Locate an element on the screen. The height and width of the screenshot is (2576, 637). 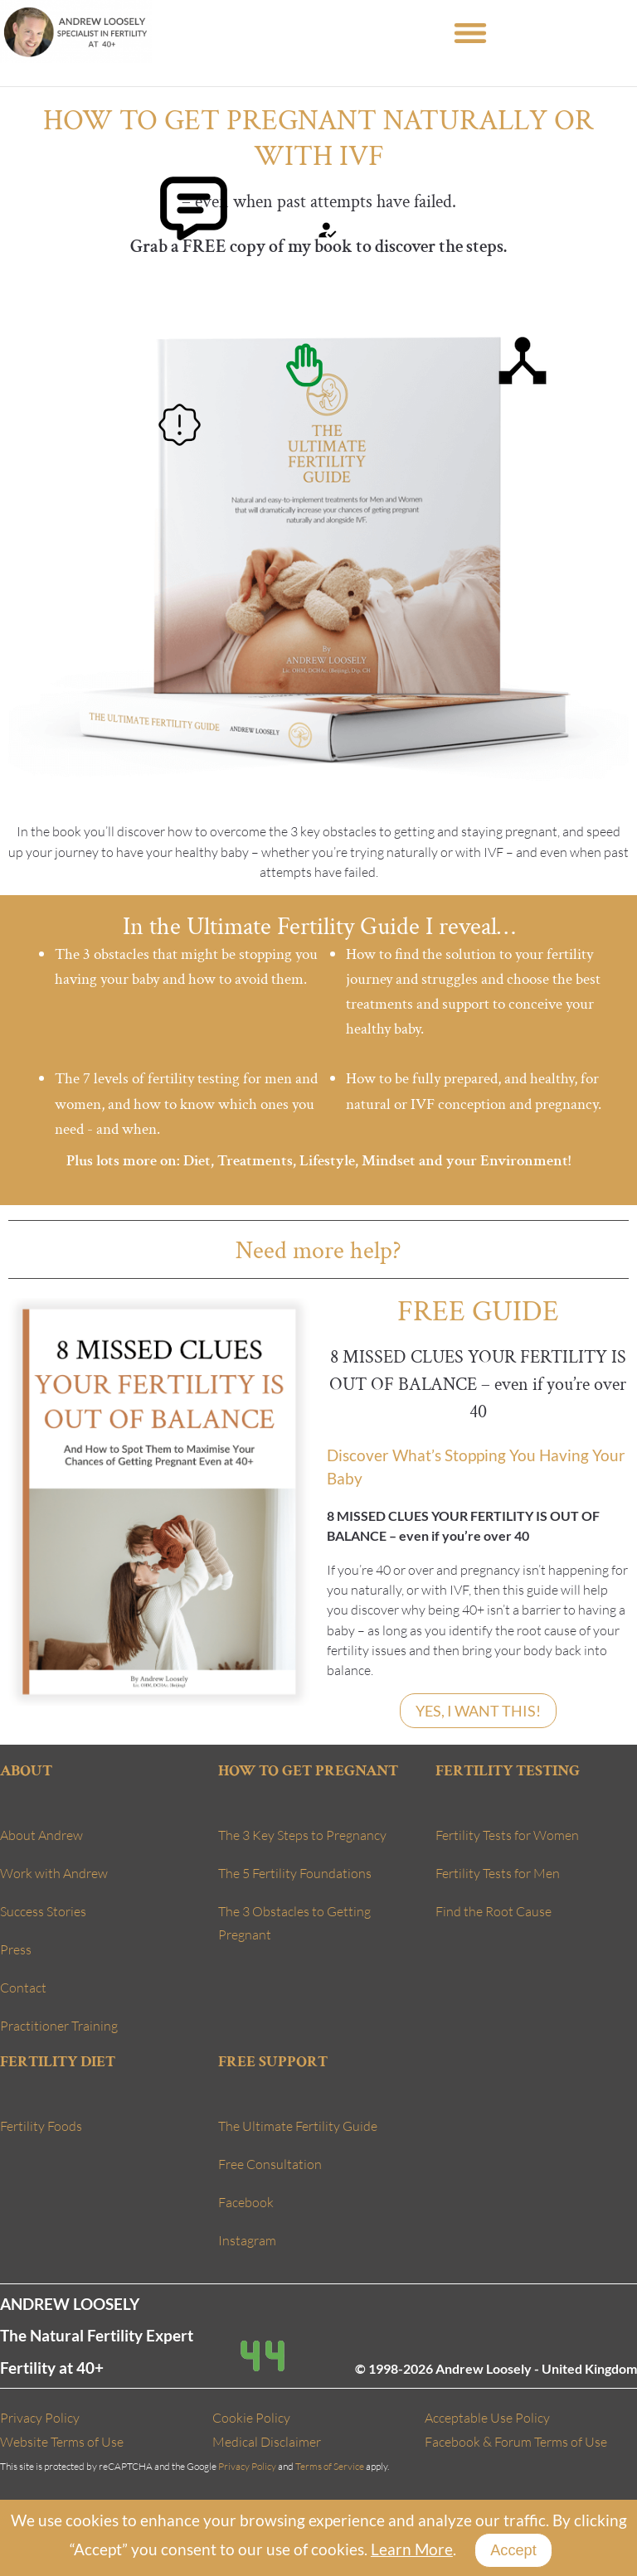
indicates a warning or alert requiring attention is located at coordinates (179, 424).